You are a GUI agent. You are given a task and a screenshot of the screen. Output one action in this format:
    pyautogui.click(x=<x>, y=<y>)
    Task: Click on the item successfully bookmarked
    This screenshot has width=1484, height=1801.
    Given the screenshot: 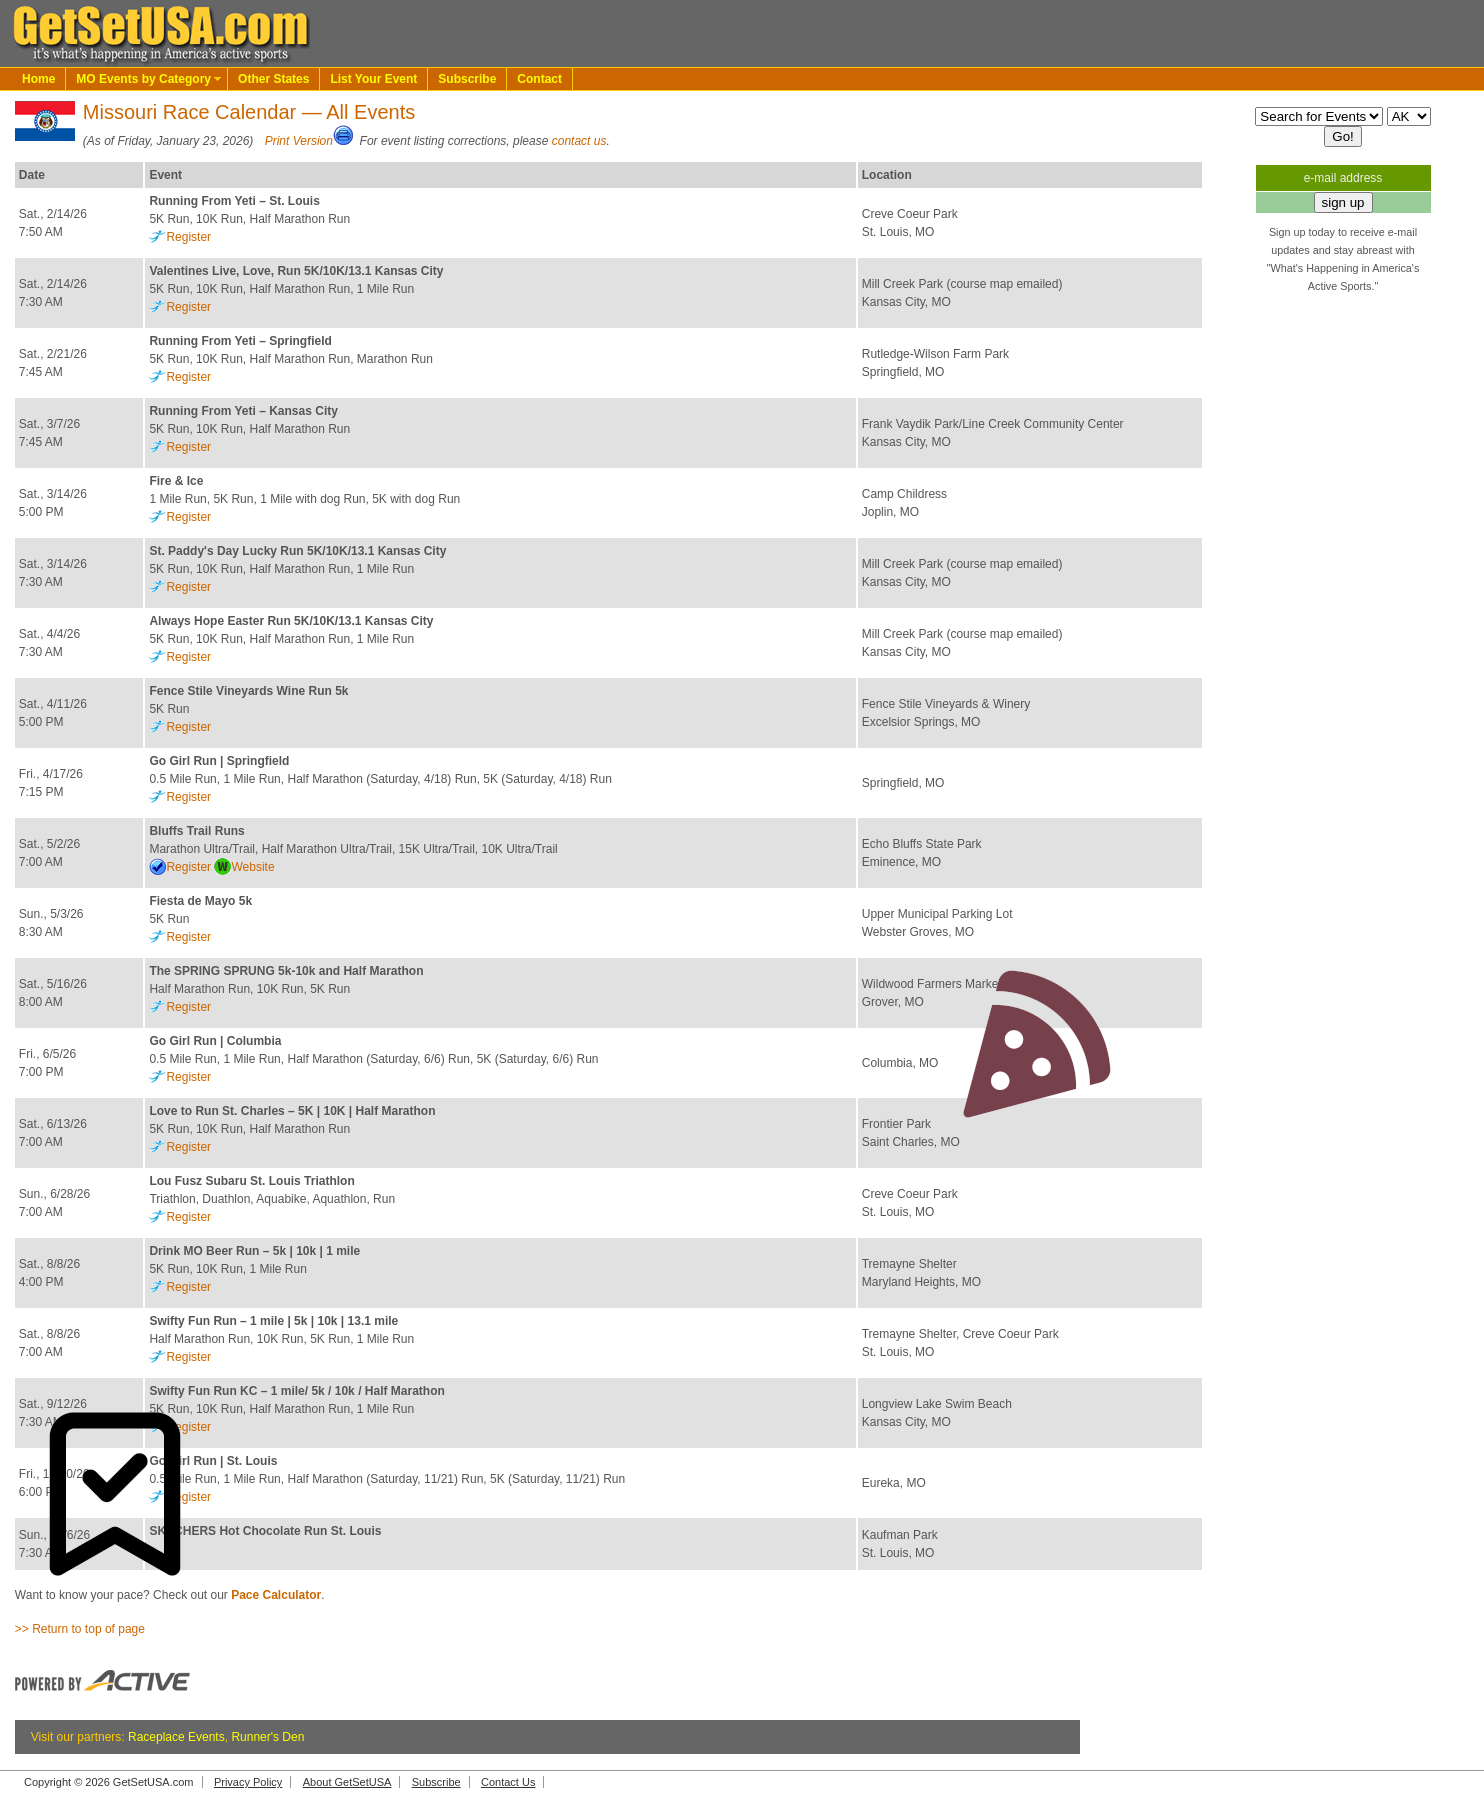 What is the action you would take?
    pyautogui.click(x=115, y=1494)
    